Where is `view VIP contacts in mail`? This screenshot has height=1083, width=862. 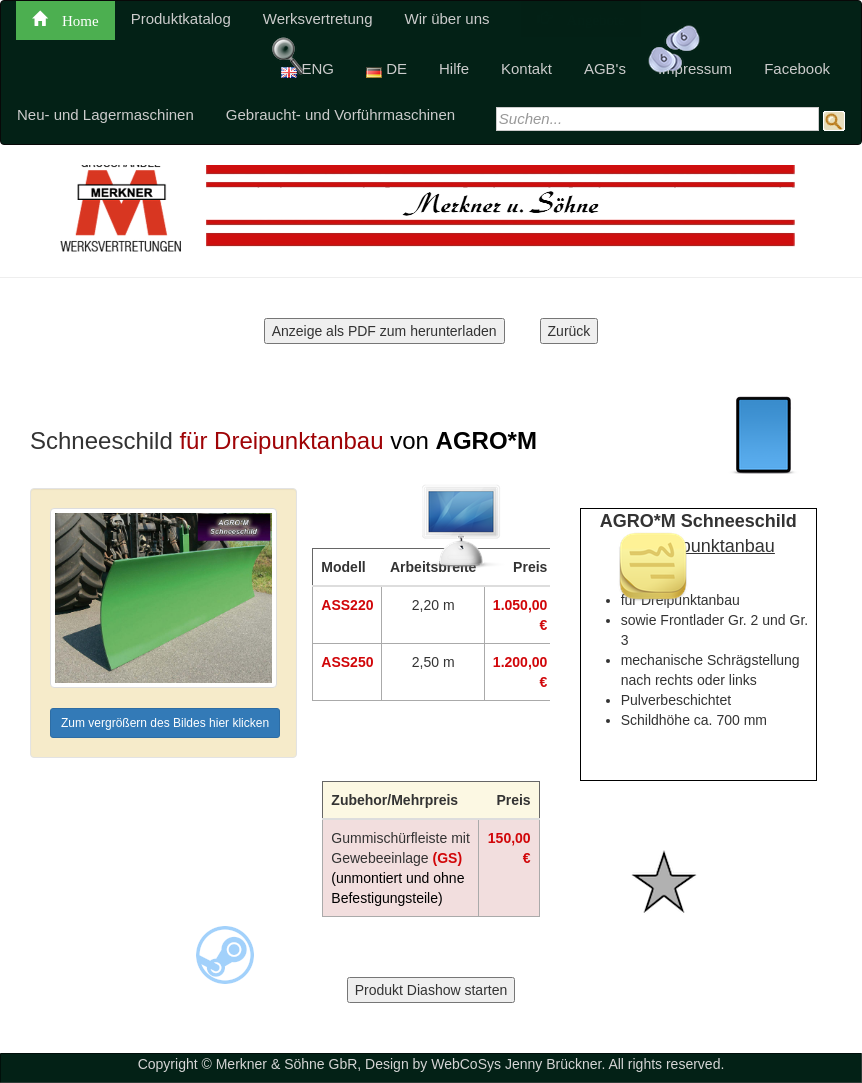
view VIP contacts in mail is located at coordinates (664, 882).